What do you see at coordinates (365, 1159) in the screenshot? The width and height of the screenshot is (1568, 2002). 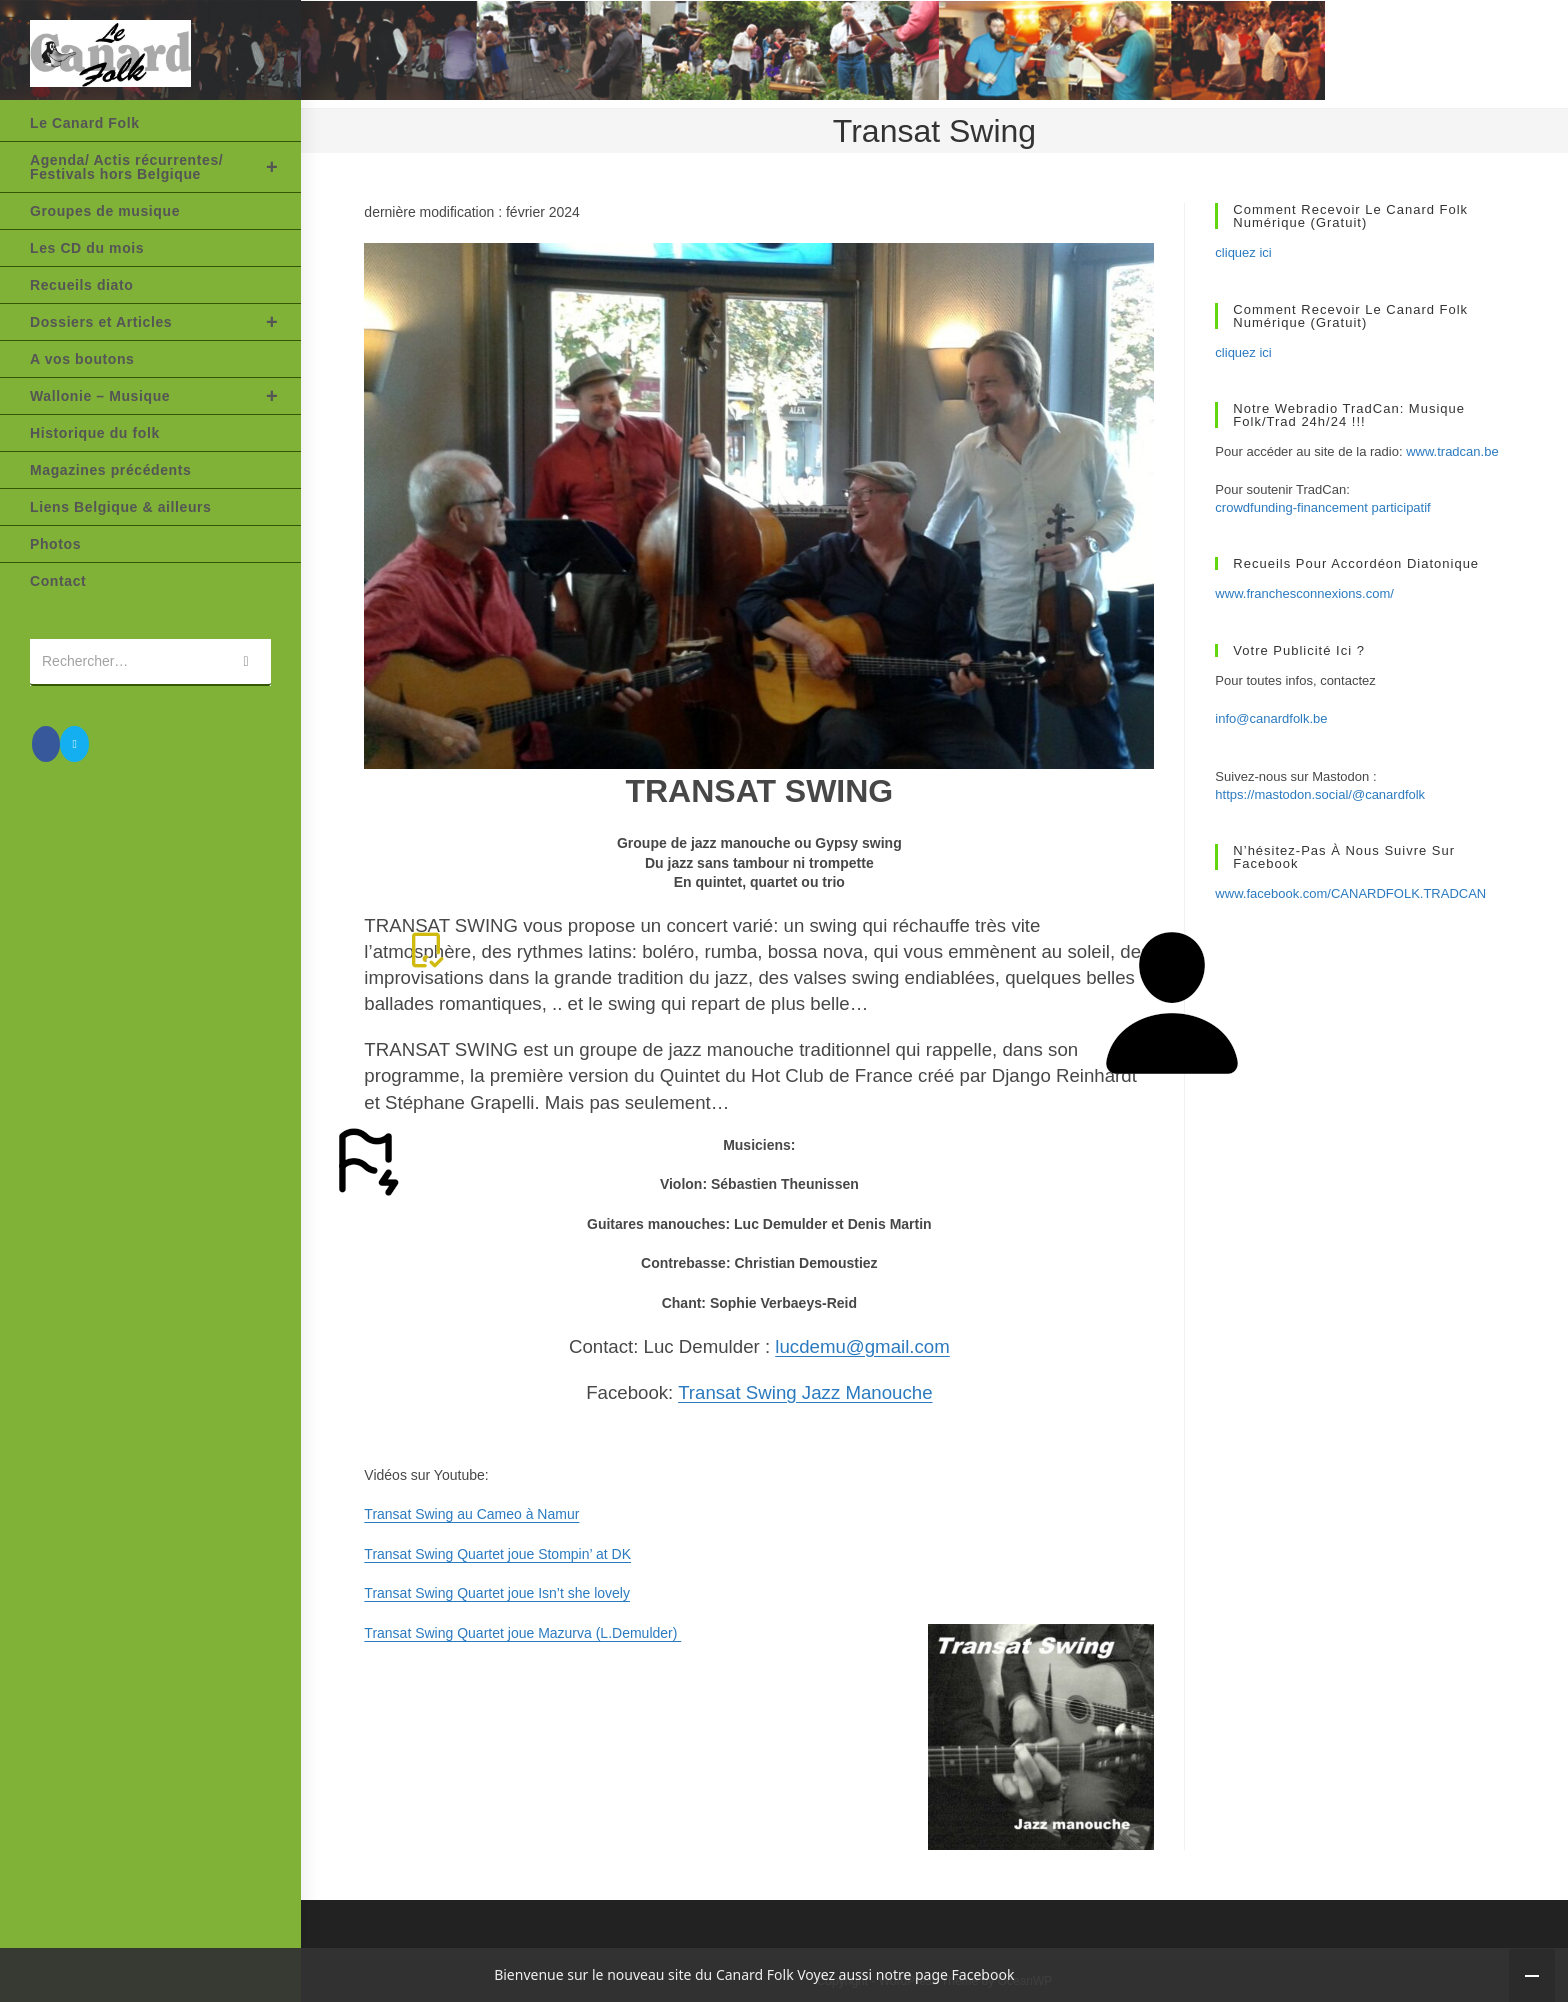 I see `flag an item for urgent attention` at bounding box center [365, 1159].